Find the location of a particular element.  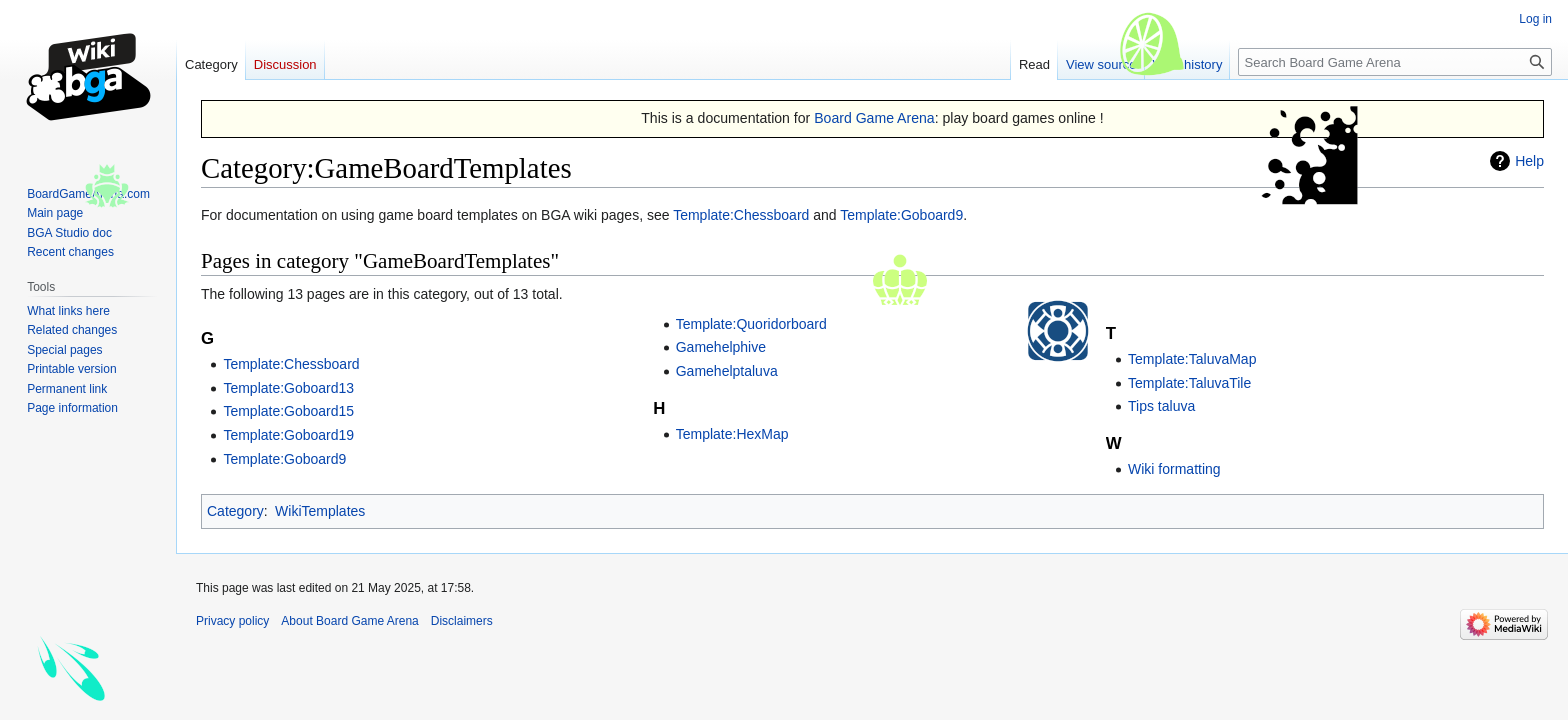

indicates citrus or lemon flavor/ingredient is located at coordinates (1152, 44).